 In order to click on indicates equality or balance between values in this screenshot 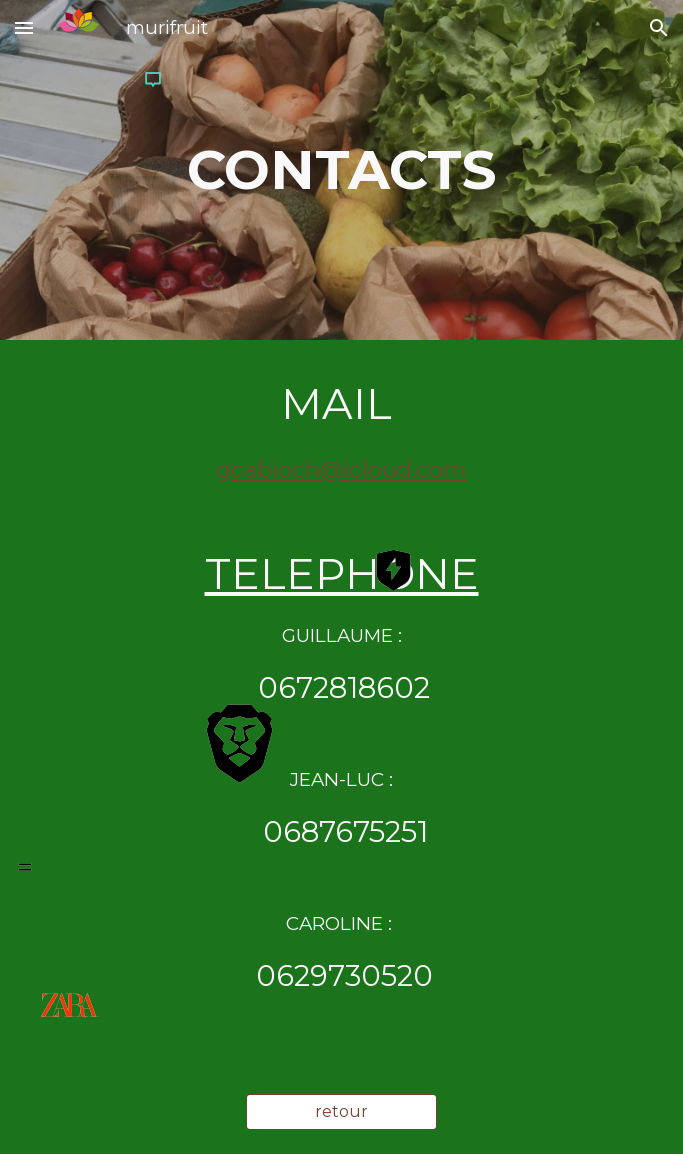, I will do `click(25, 867)`.